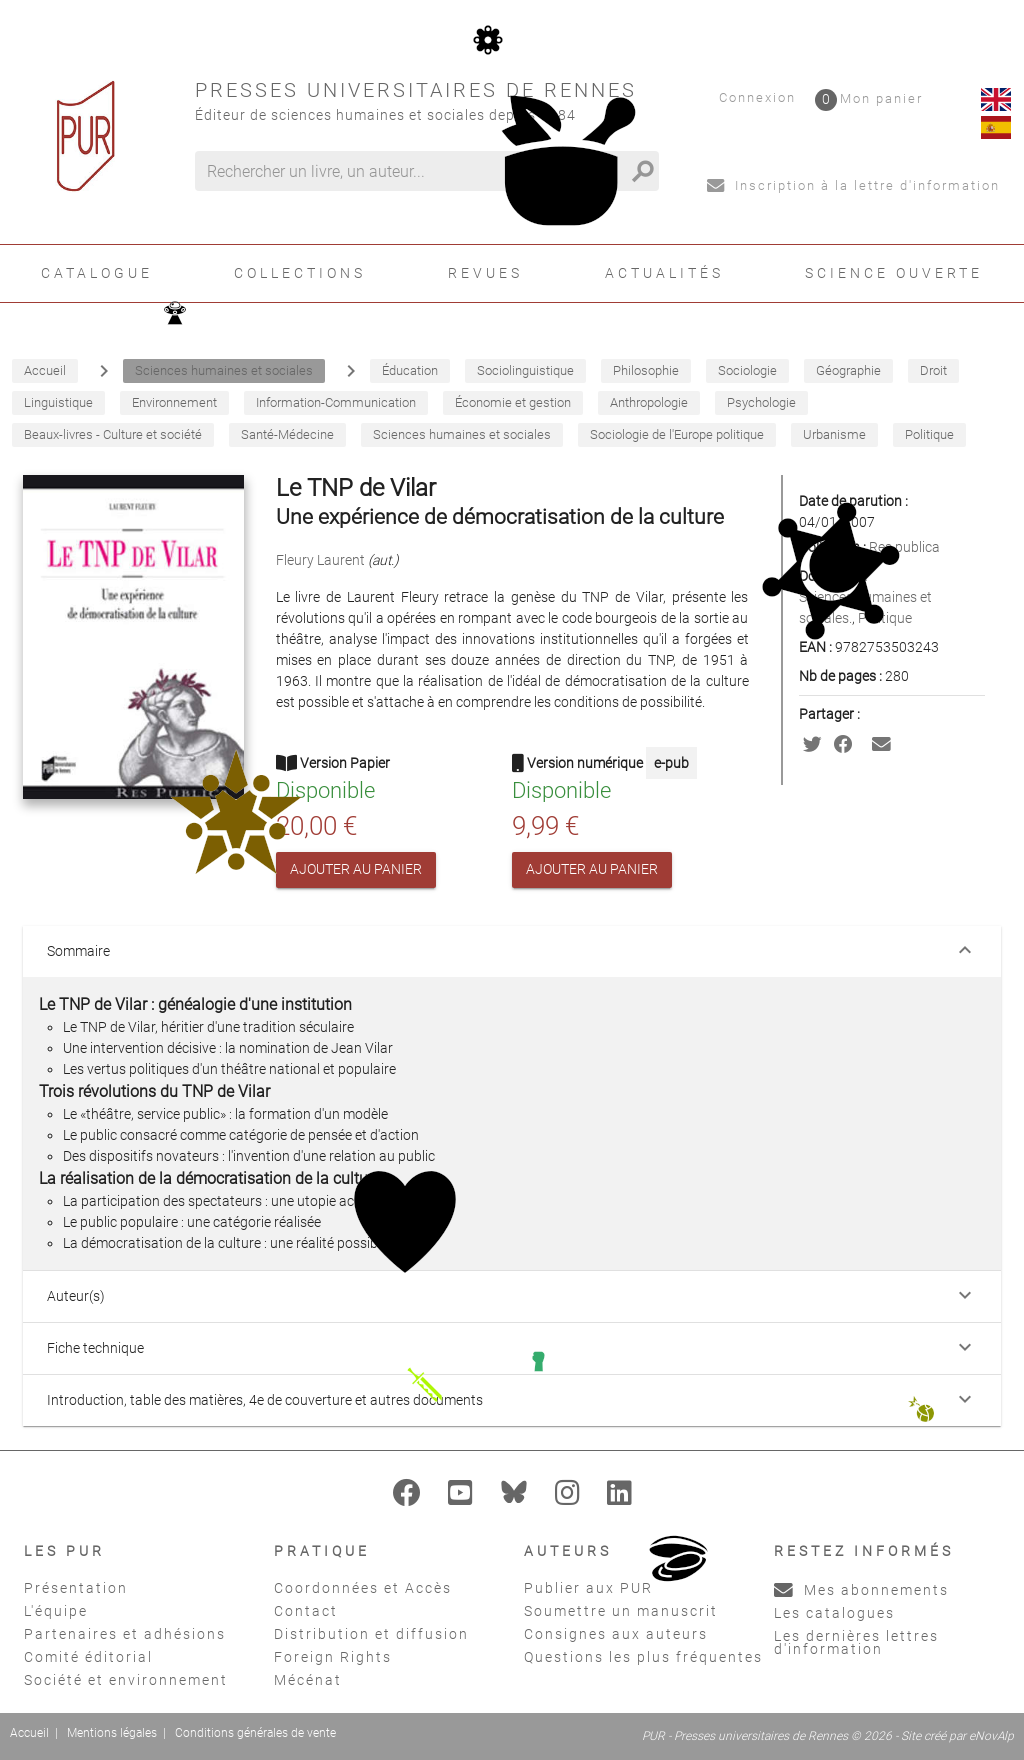 Image resolution: width=1024 pixels, height=1760 pixels. What do you see at coordinates (236, 814) in the screenshot?
I see `view achievements or rewards in a game` at bounding box center [236, 814].